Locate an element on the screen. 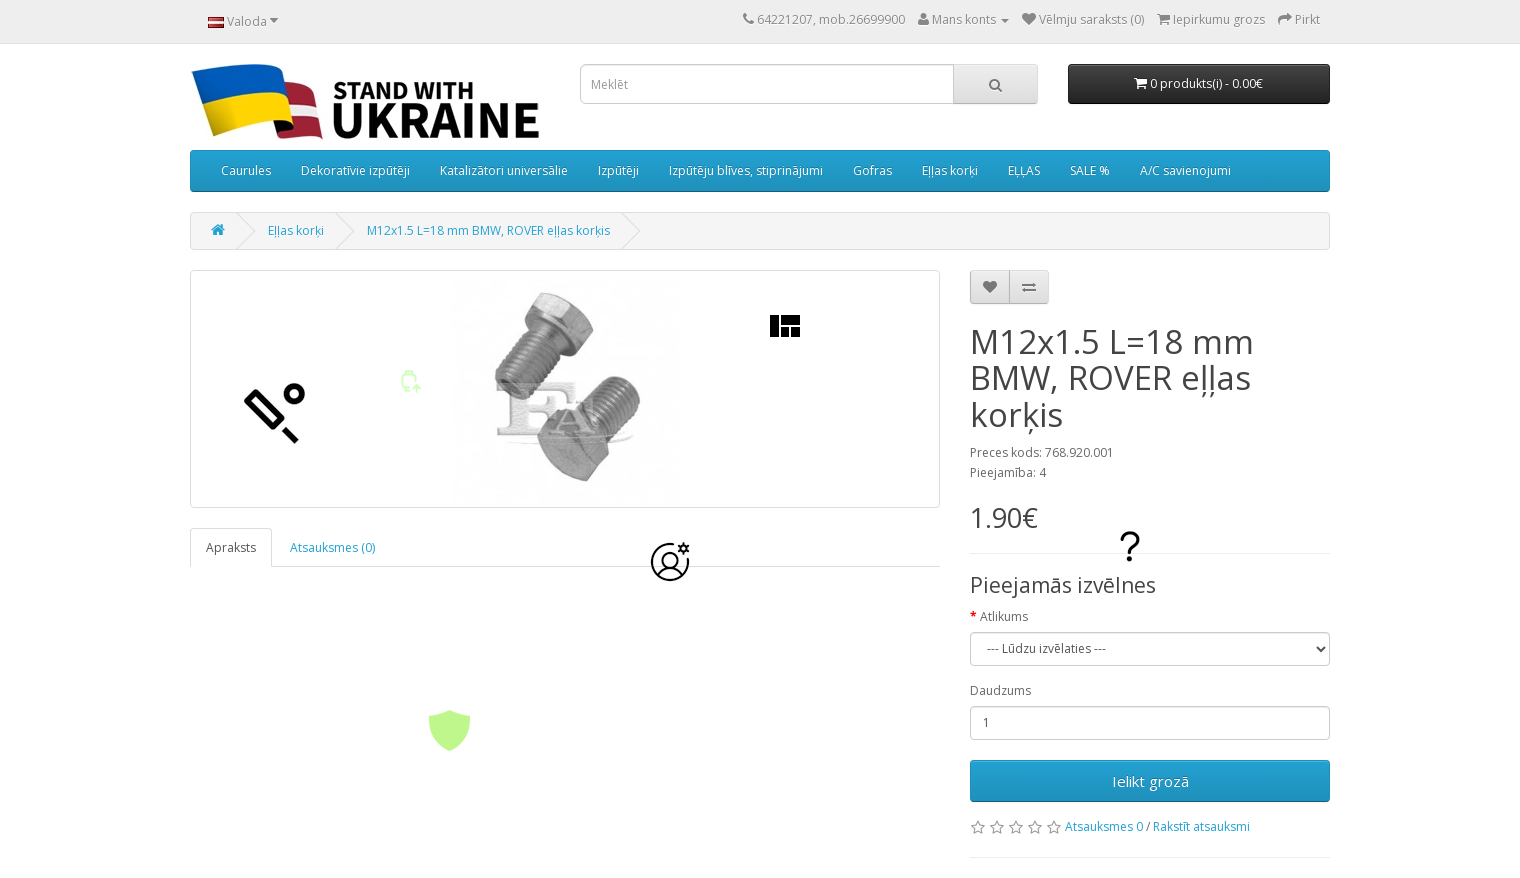 This screenshot has width=1520, height=878. access help or support options is located at coordinates (1130, 547).